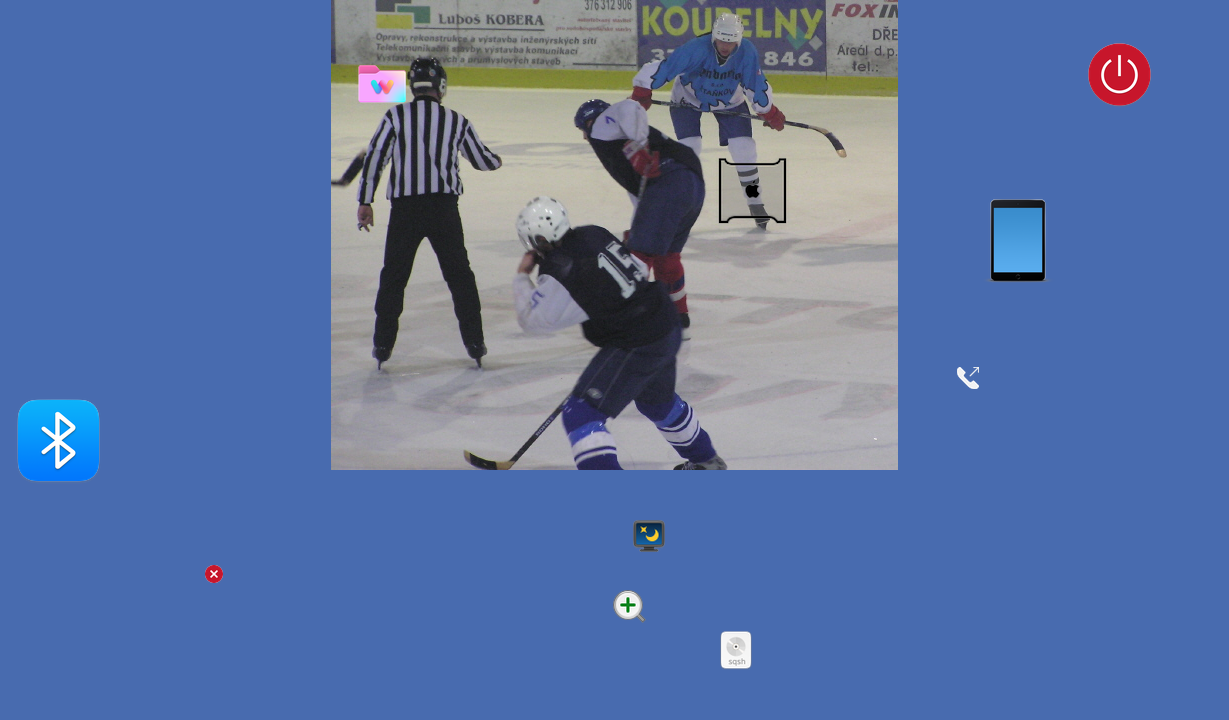  I want to click on a squashfs compressed filesystem archive file, so click(736, 650).